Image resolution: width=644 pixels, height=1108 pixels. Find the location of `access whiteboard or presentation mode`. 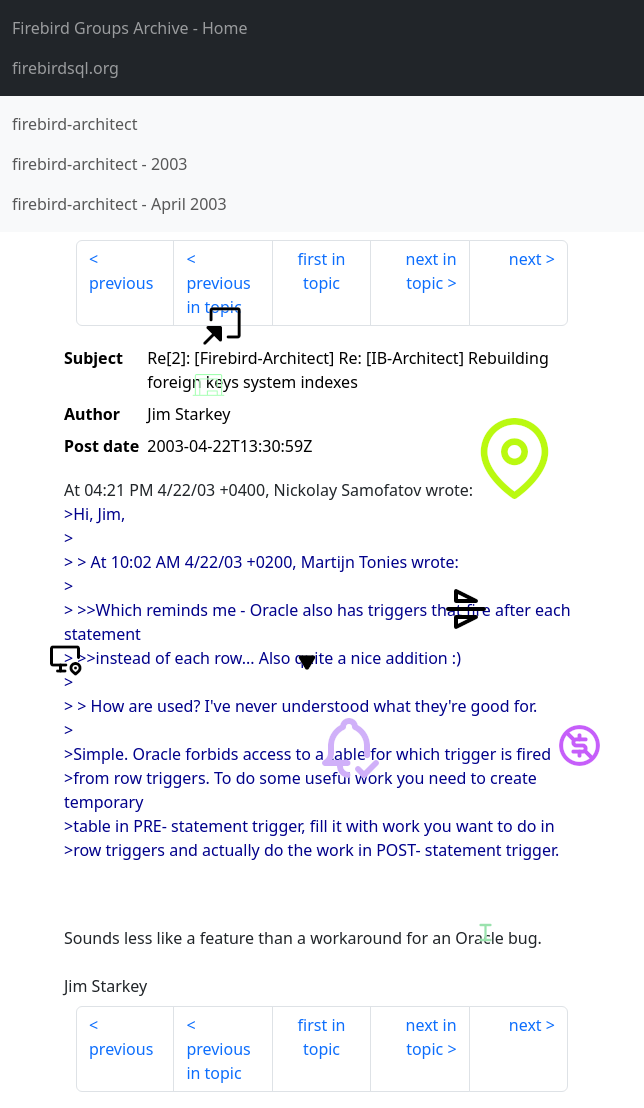

access whiteboard or presentation mode is located at coordinates (208, 385).